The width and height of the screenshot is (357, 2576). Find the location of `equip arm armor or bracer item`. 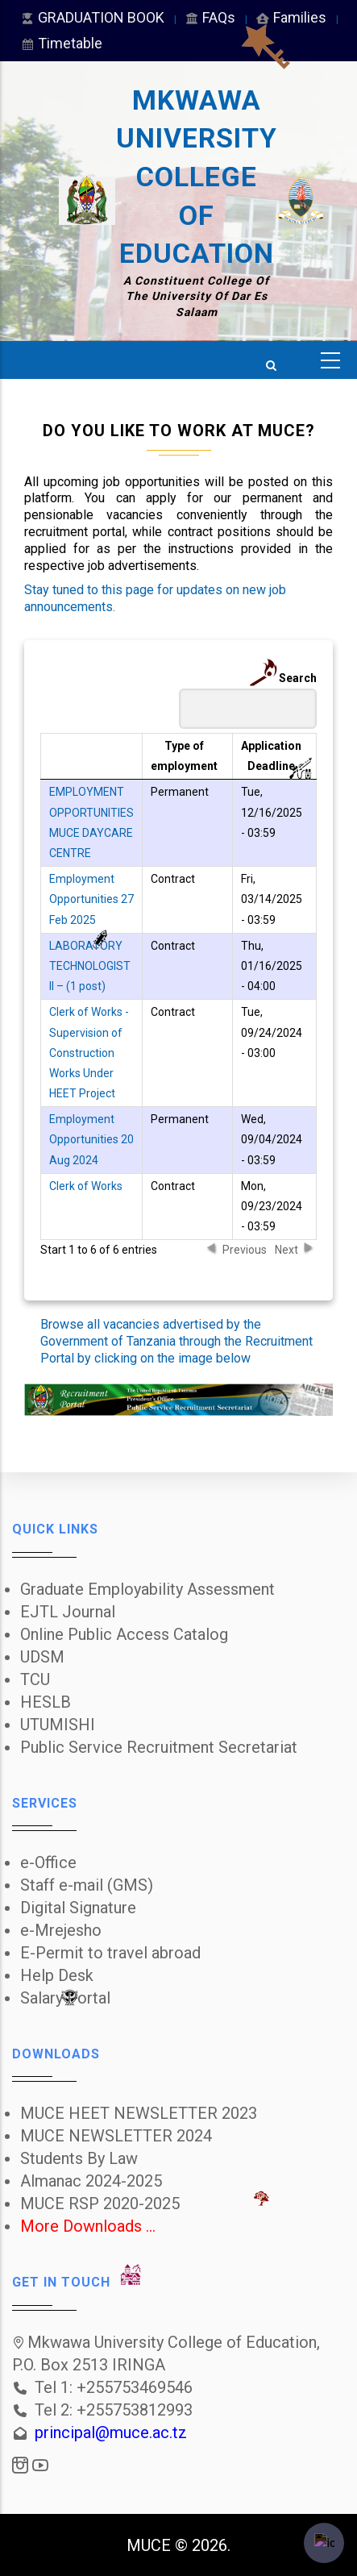

equip arm armor or bracer item is located at coordinates (100, 939).